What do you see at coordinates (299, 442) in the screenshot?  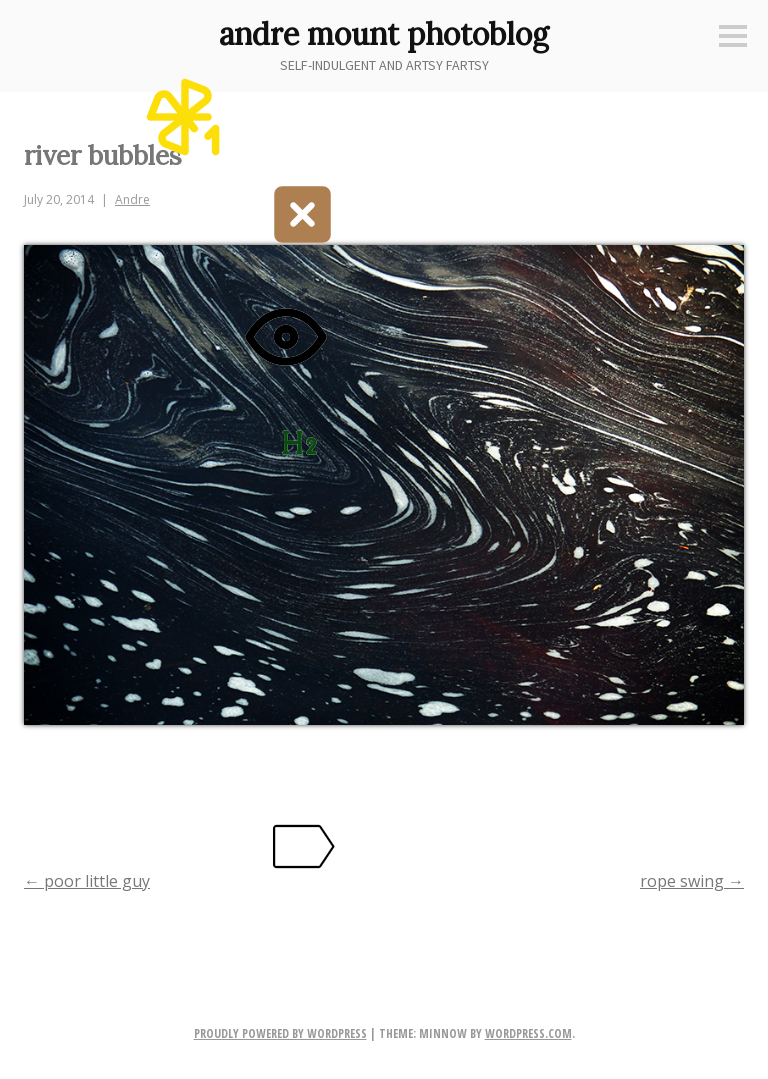 I see `format text as heading level 2` at bounding box center [299, 442].